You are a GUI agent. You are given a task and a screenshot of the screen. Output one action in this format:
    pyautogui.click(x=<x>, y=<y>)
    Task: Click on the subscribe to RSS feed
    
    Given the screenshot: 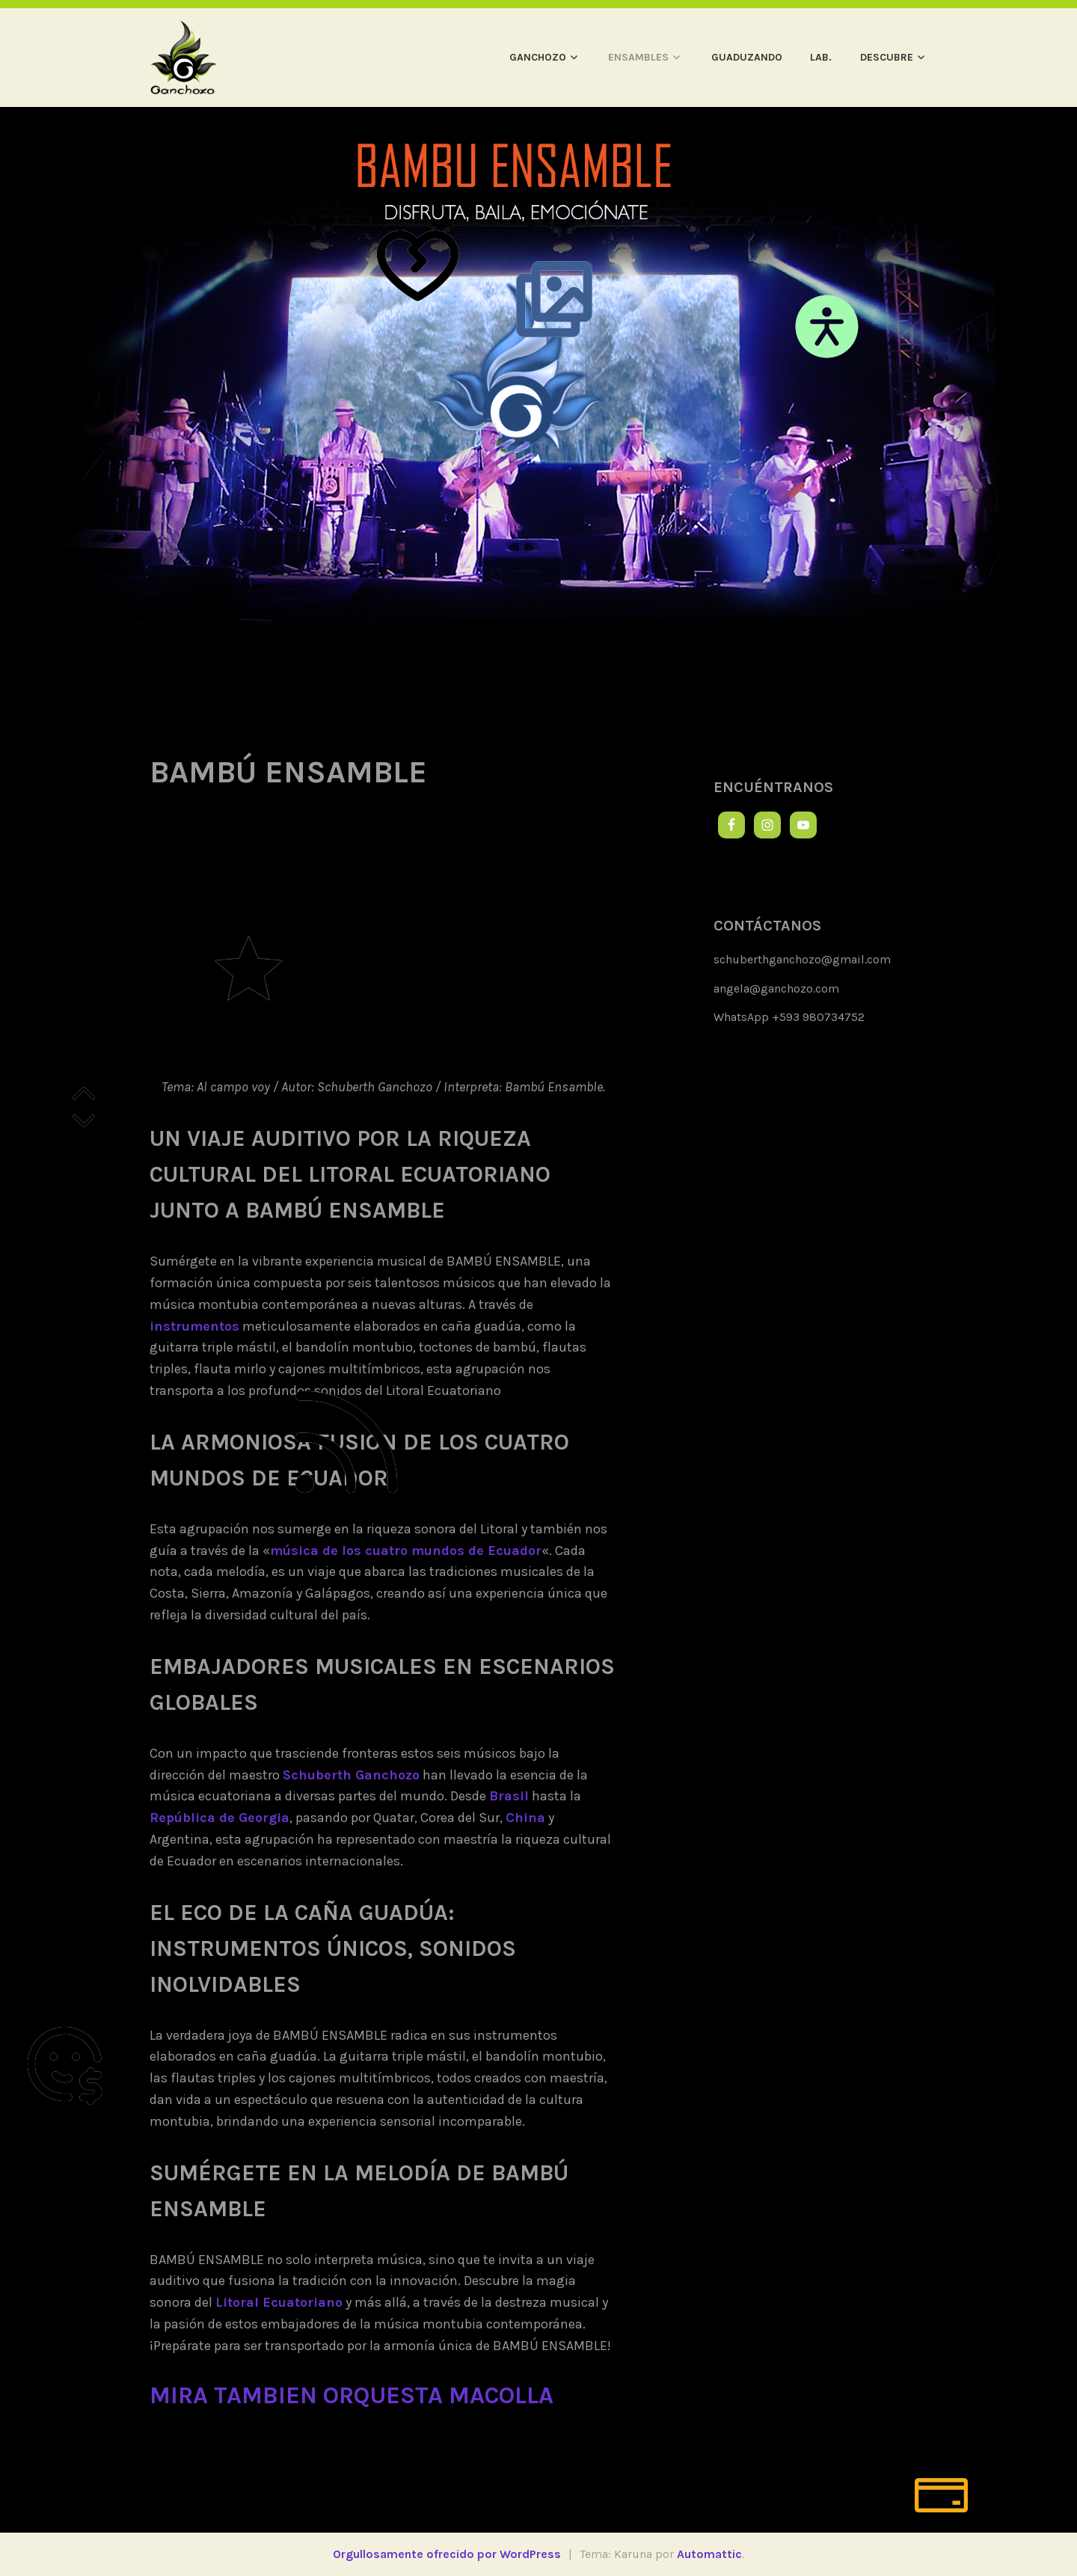 What is the action you would take?
    pyautogui.click(x=346, y=1442)
    